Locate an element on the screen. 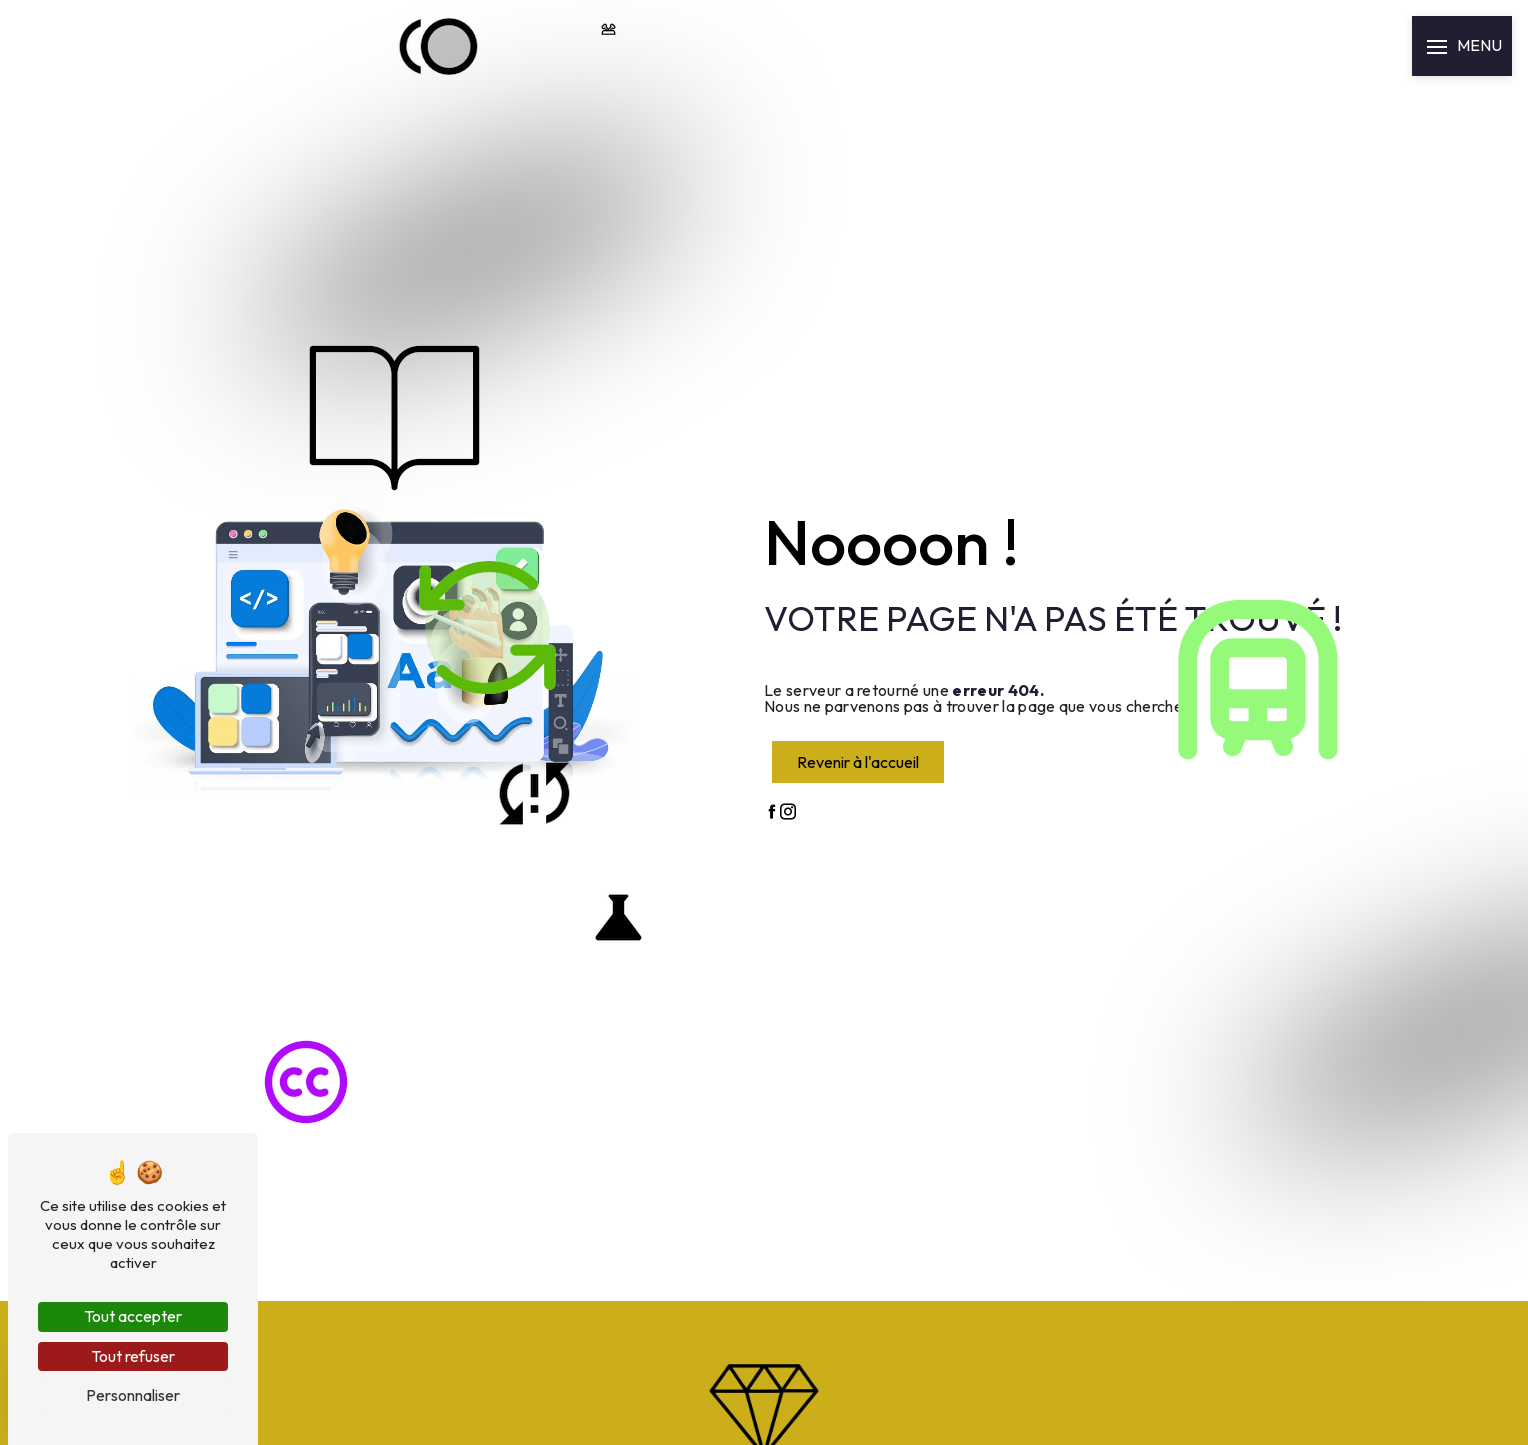 The height and width of the screenshot is (1445, 1528). open reading mode or e-reader is located at coordinates (394, 405).